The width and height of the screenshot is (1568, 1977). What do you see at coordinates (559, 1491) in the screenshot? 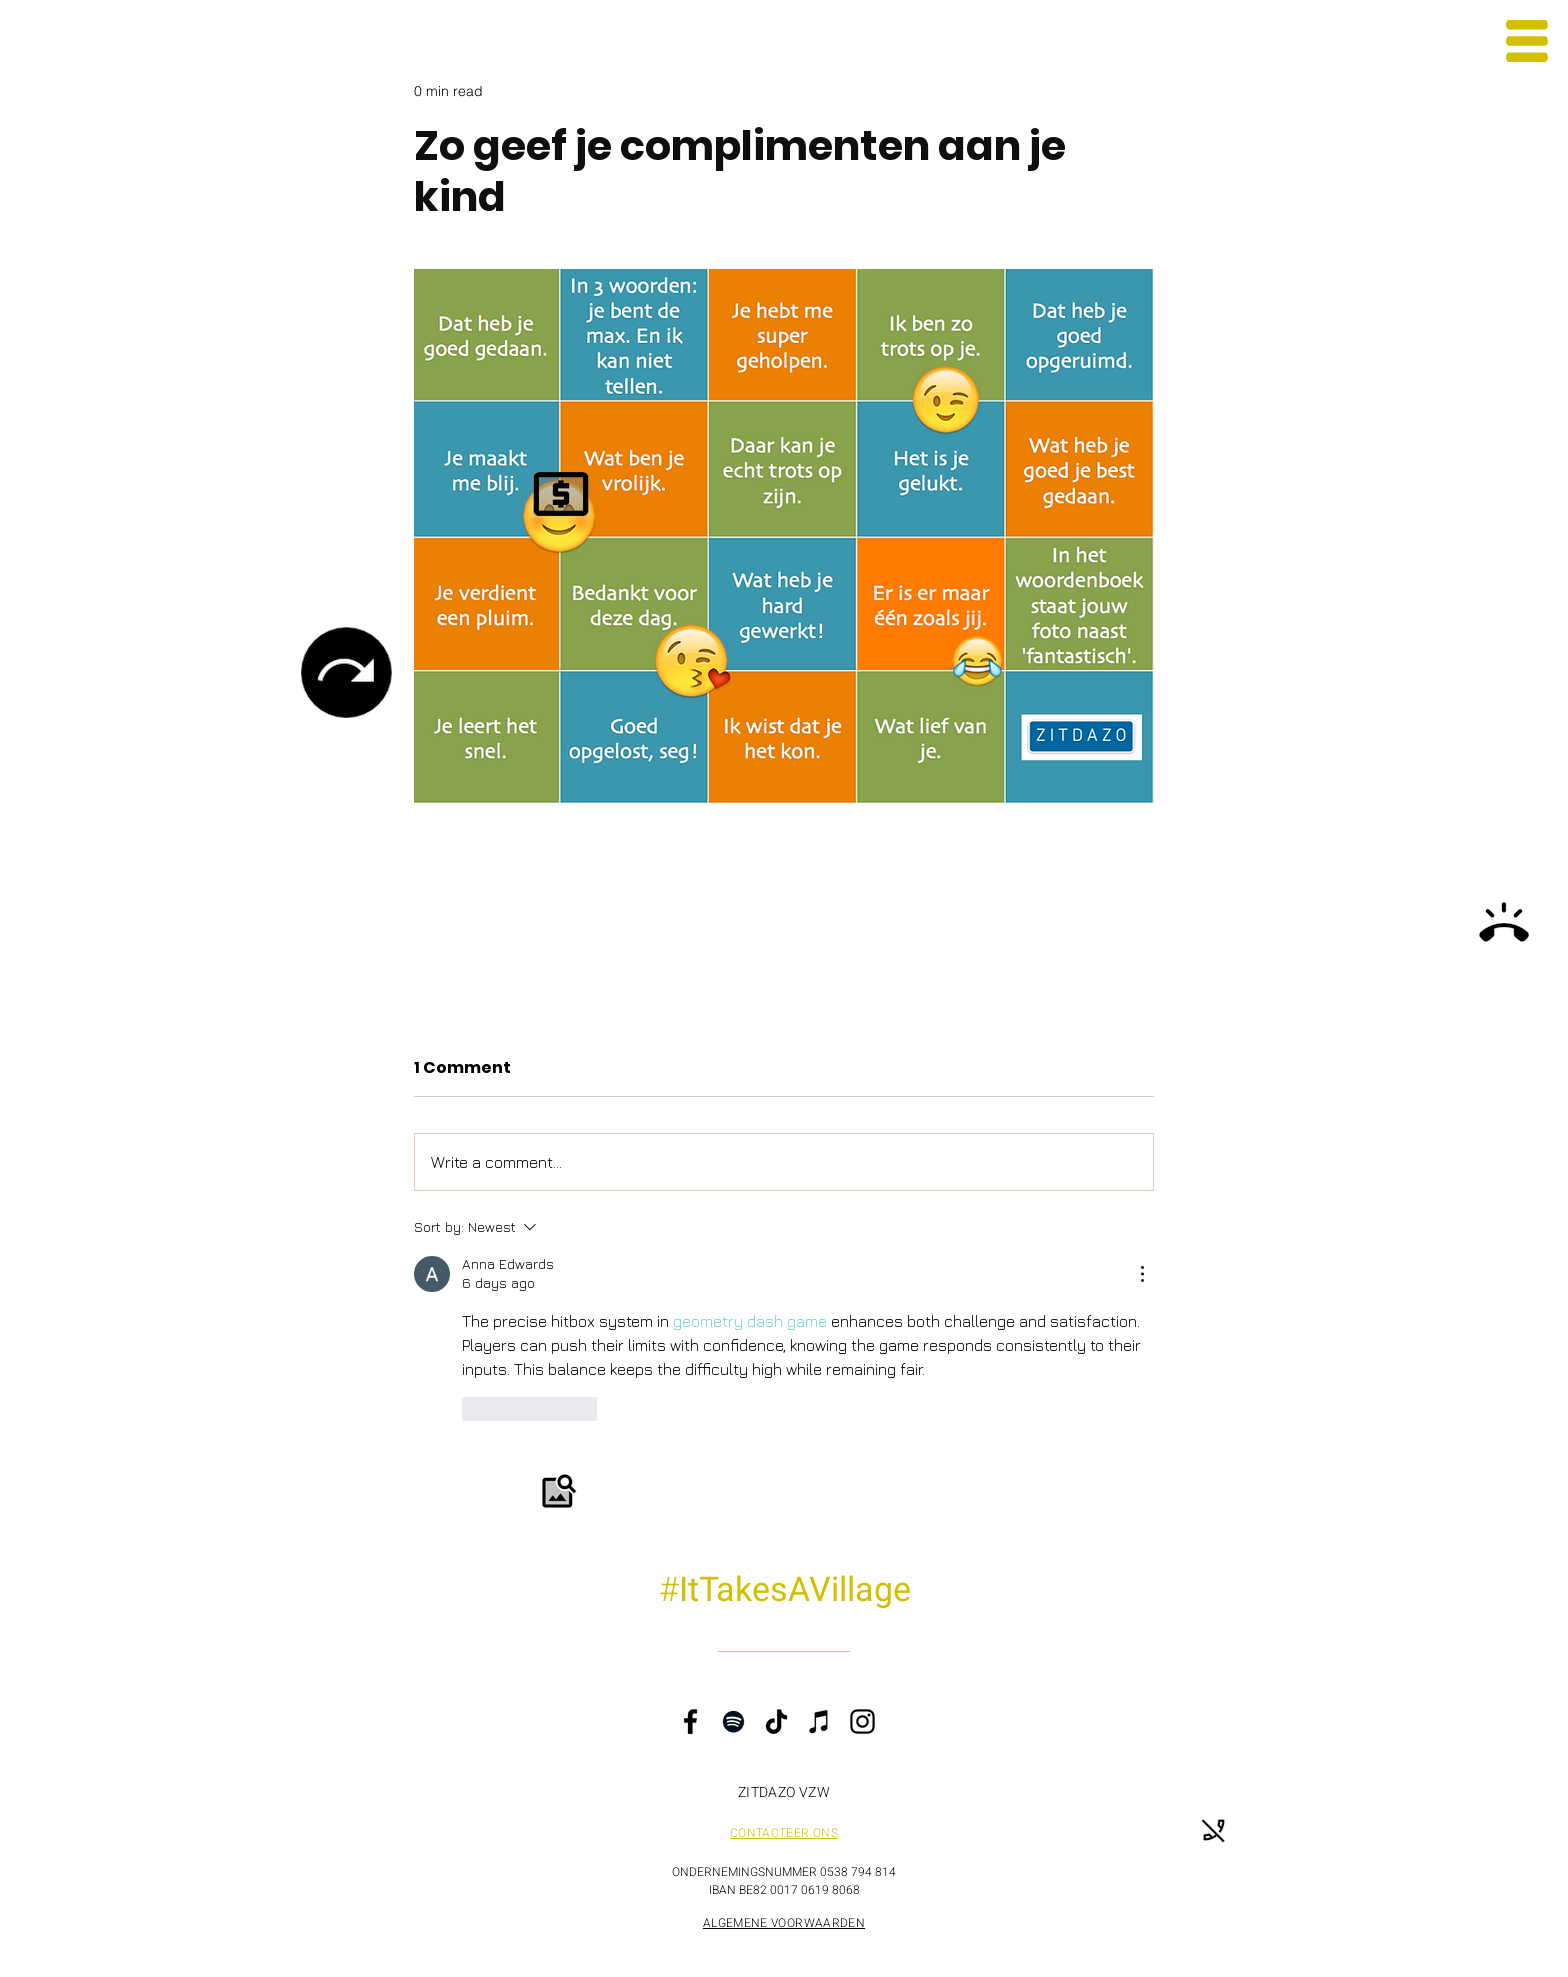
I see `search for images or photos` at bounding box center [559, 1491].